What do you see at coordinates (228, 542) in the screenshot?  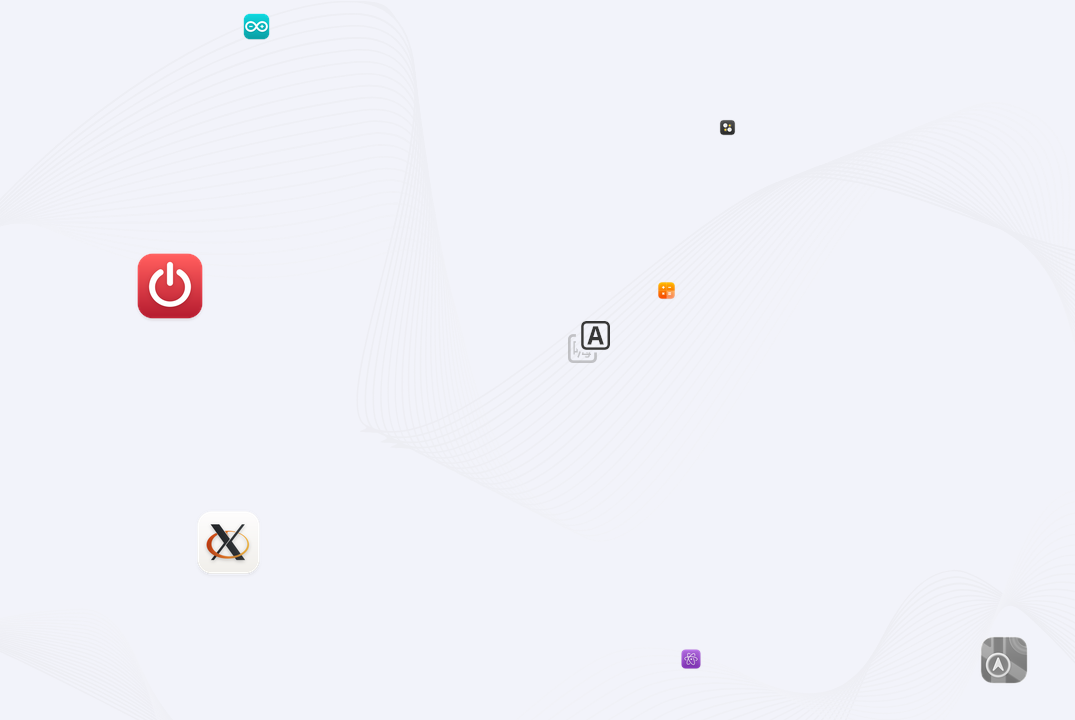 I see `launch xorg display server application` at bounding box center [228, 542].